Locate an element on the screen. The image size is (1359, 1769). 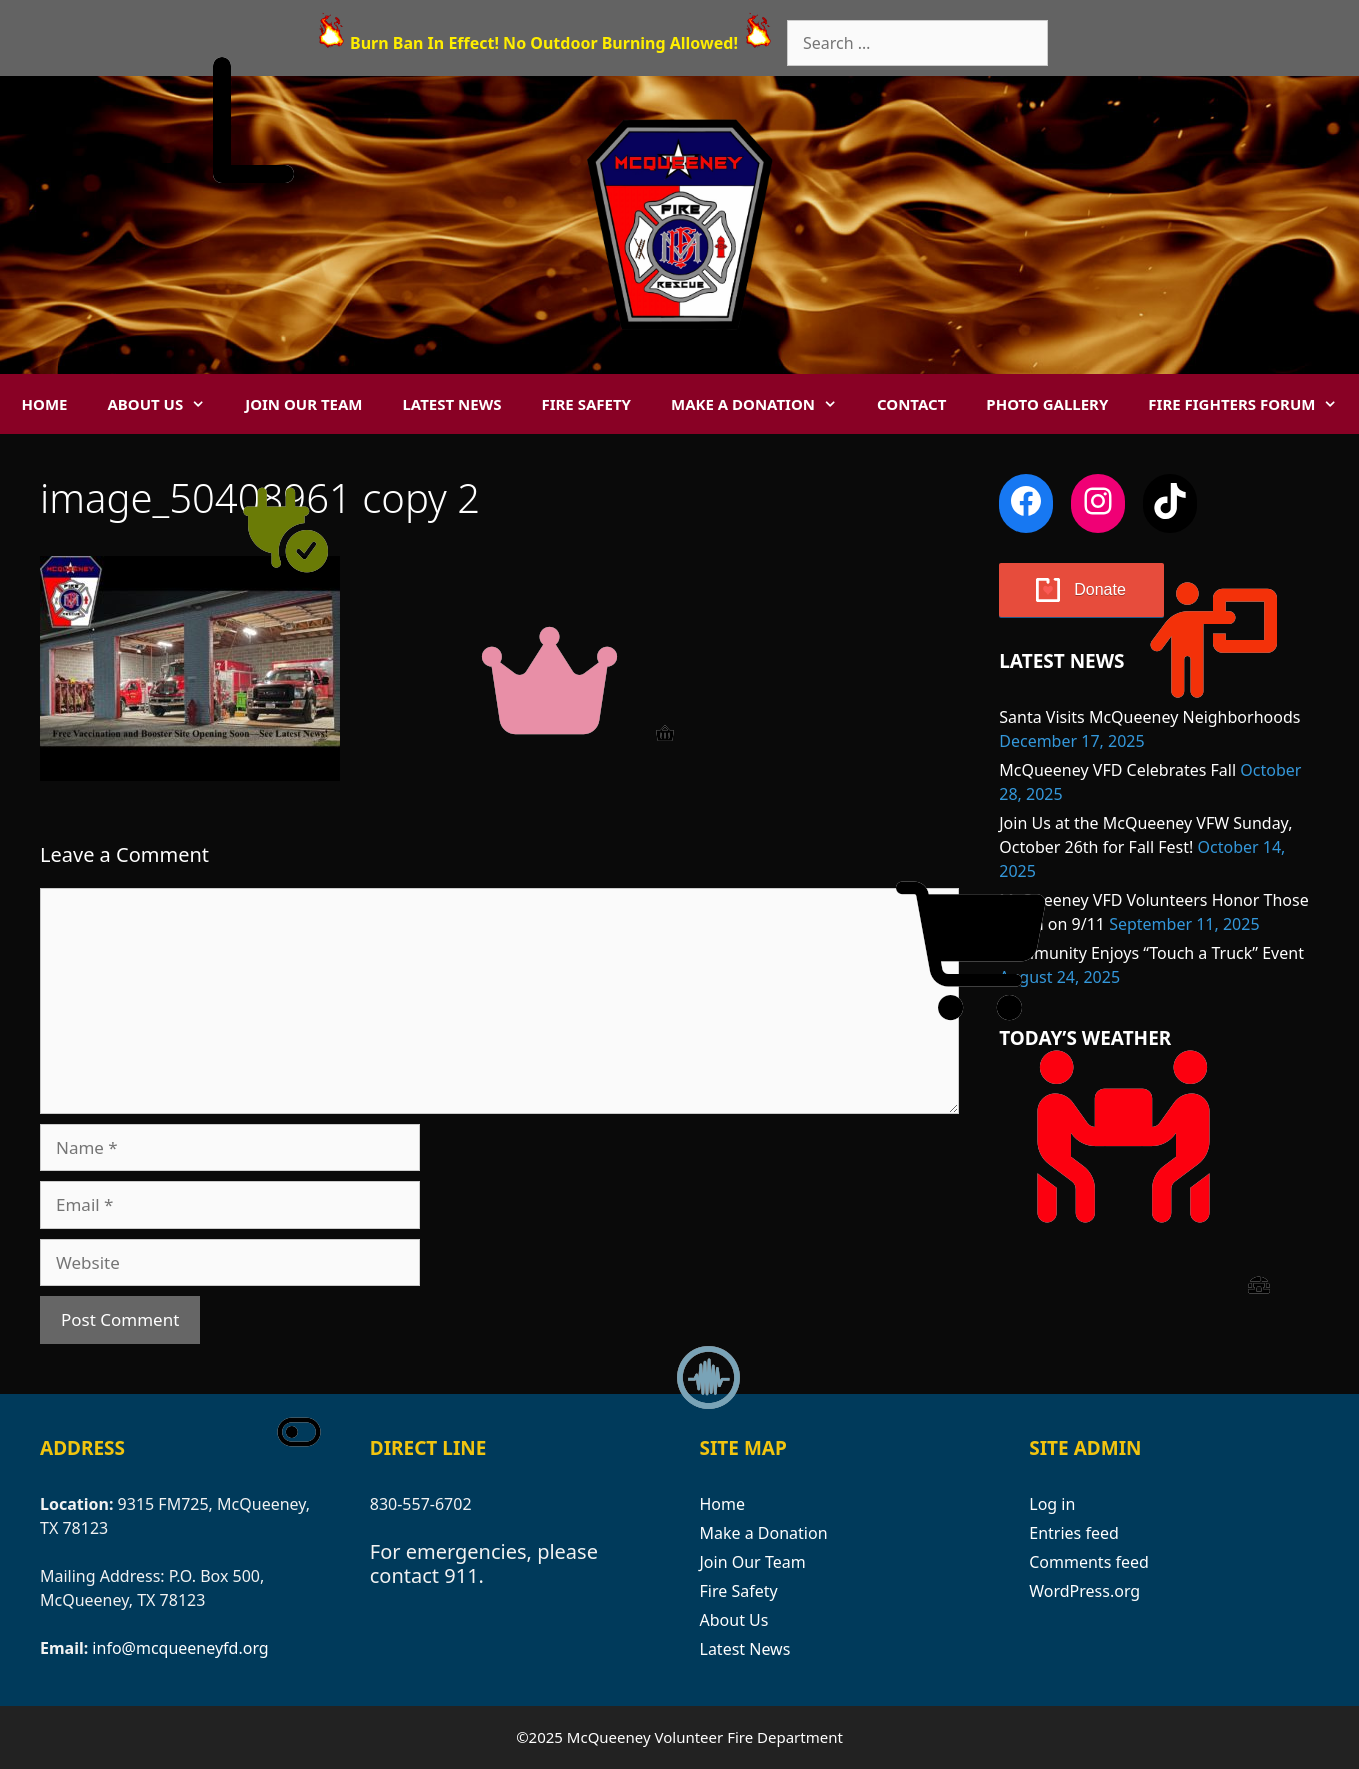
moving or delivery service is located at coordinates (1123, 1136).